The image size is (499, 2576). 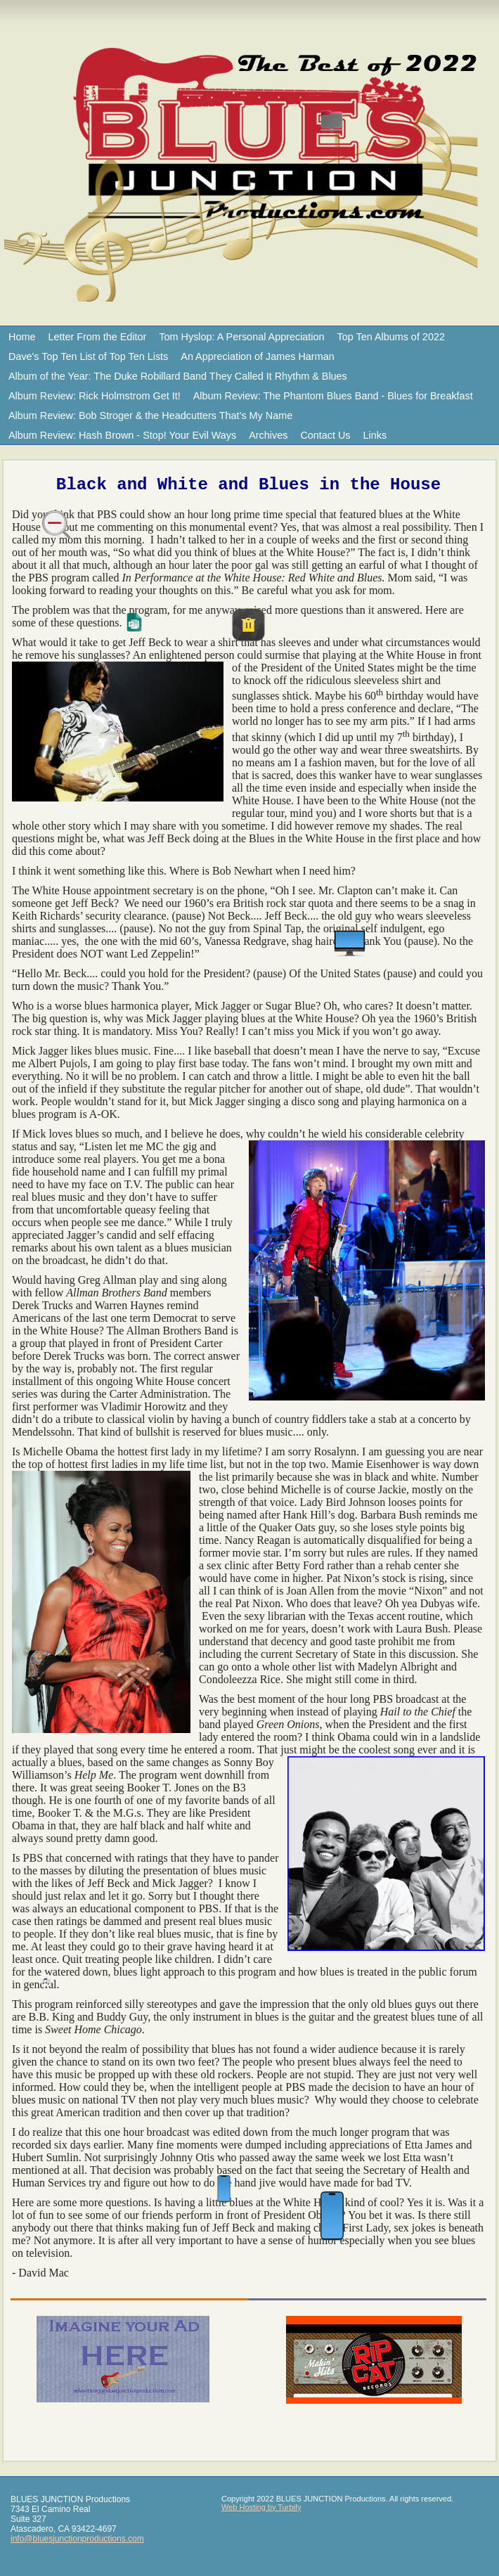 I want to click on indicates a connected iPhone 12 Pro Max device, so click(x=223, y=2189).